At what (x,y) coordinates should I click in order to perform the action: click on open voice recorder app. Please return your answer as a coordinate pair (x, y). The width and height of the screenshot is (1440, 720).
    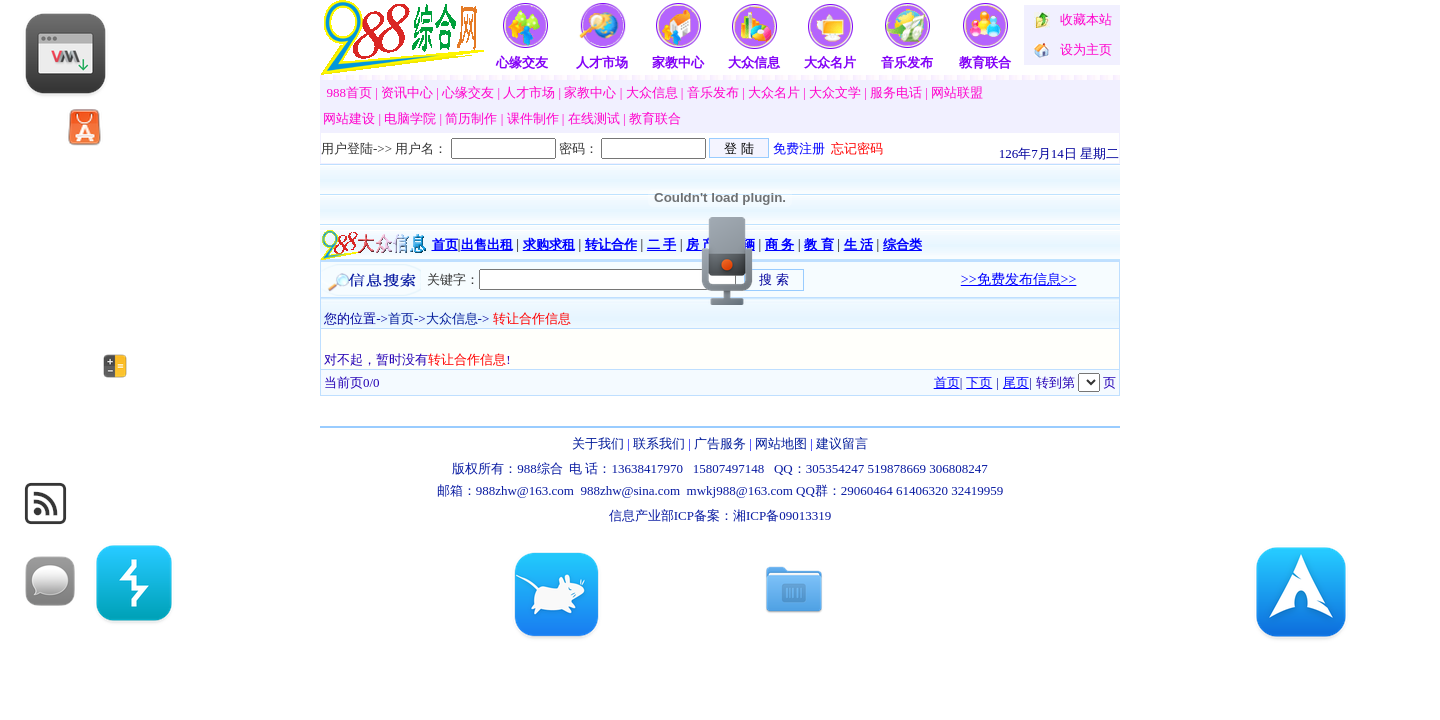
    Looking at the image, I should click on (727, 261).